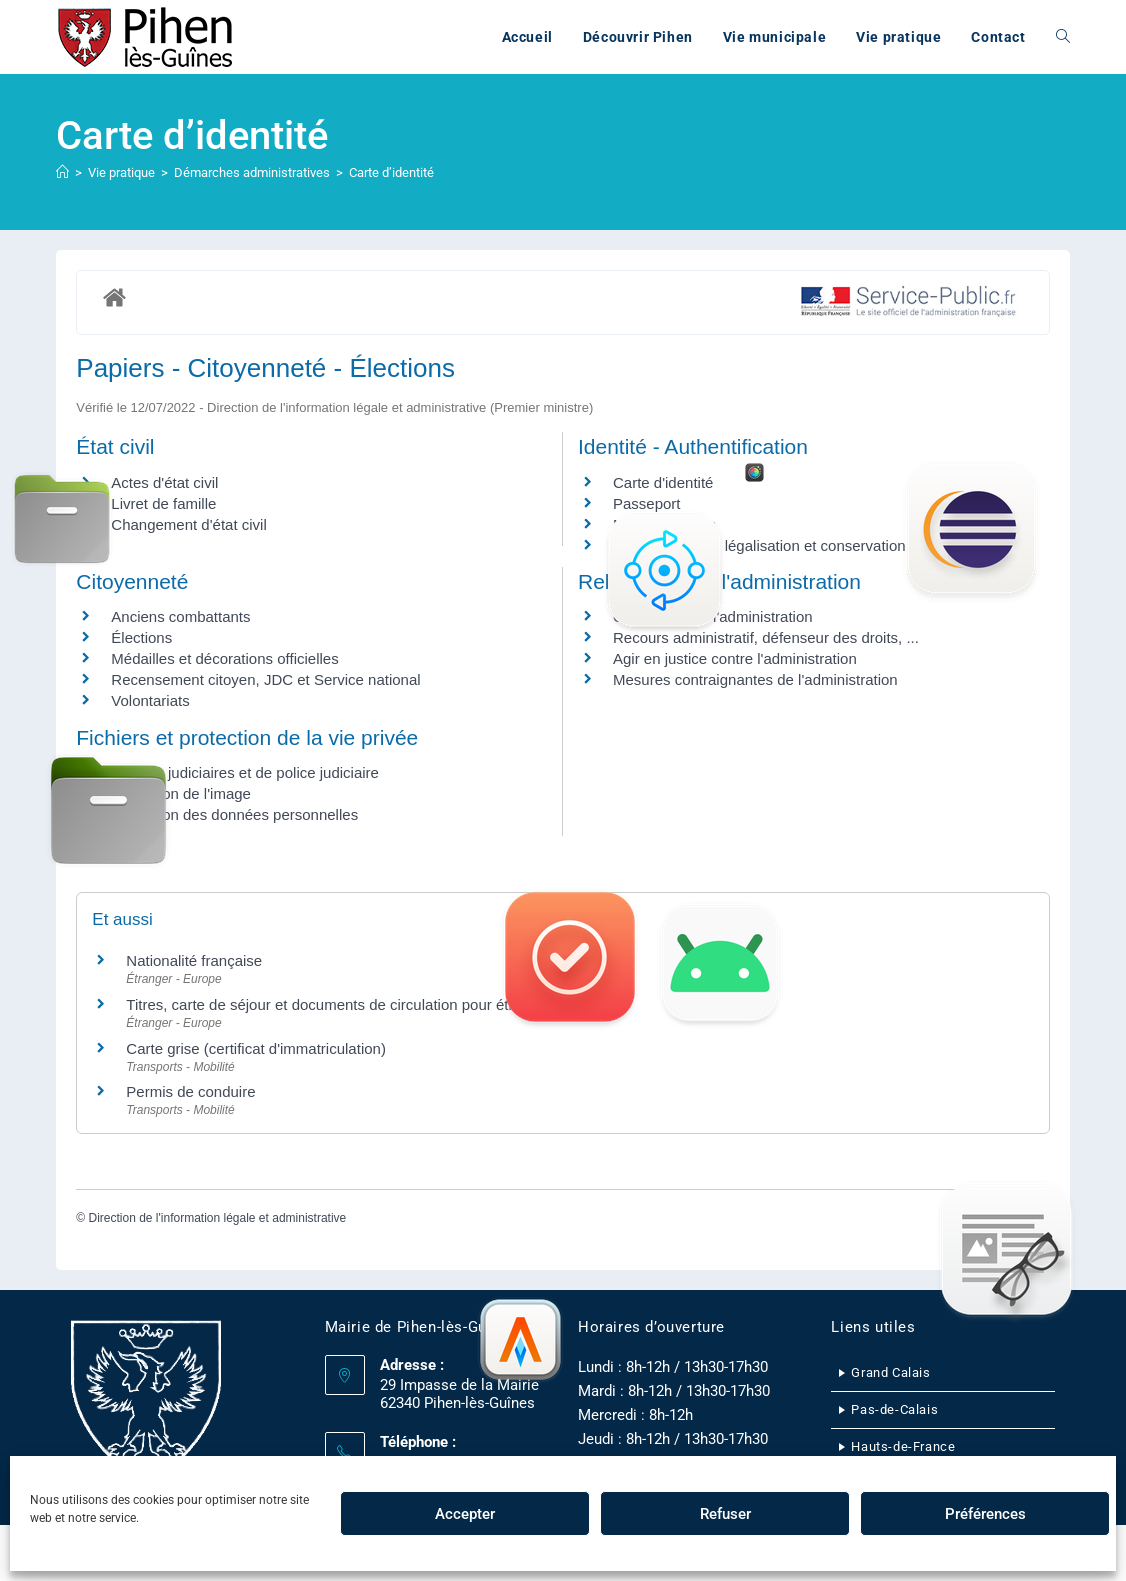  Describe the element at coordinates (664, 570) in the screenshot. I see `open coolero cooling system control app` at that location.